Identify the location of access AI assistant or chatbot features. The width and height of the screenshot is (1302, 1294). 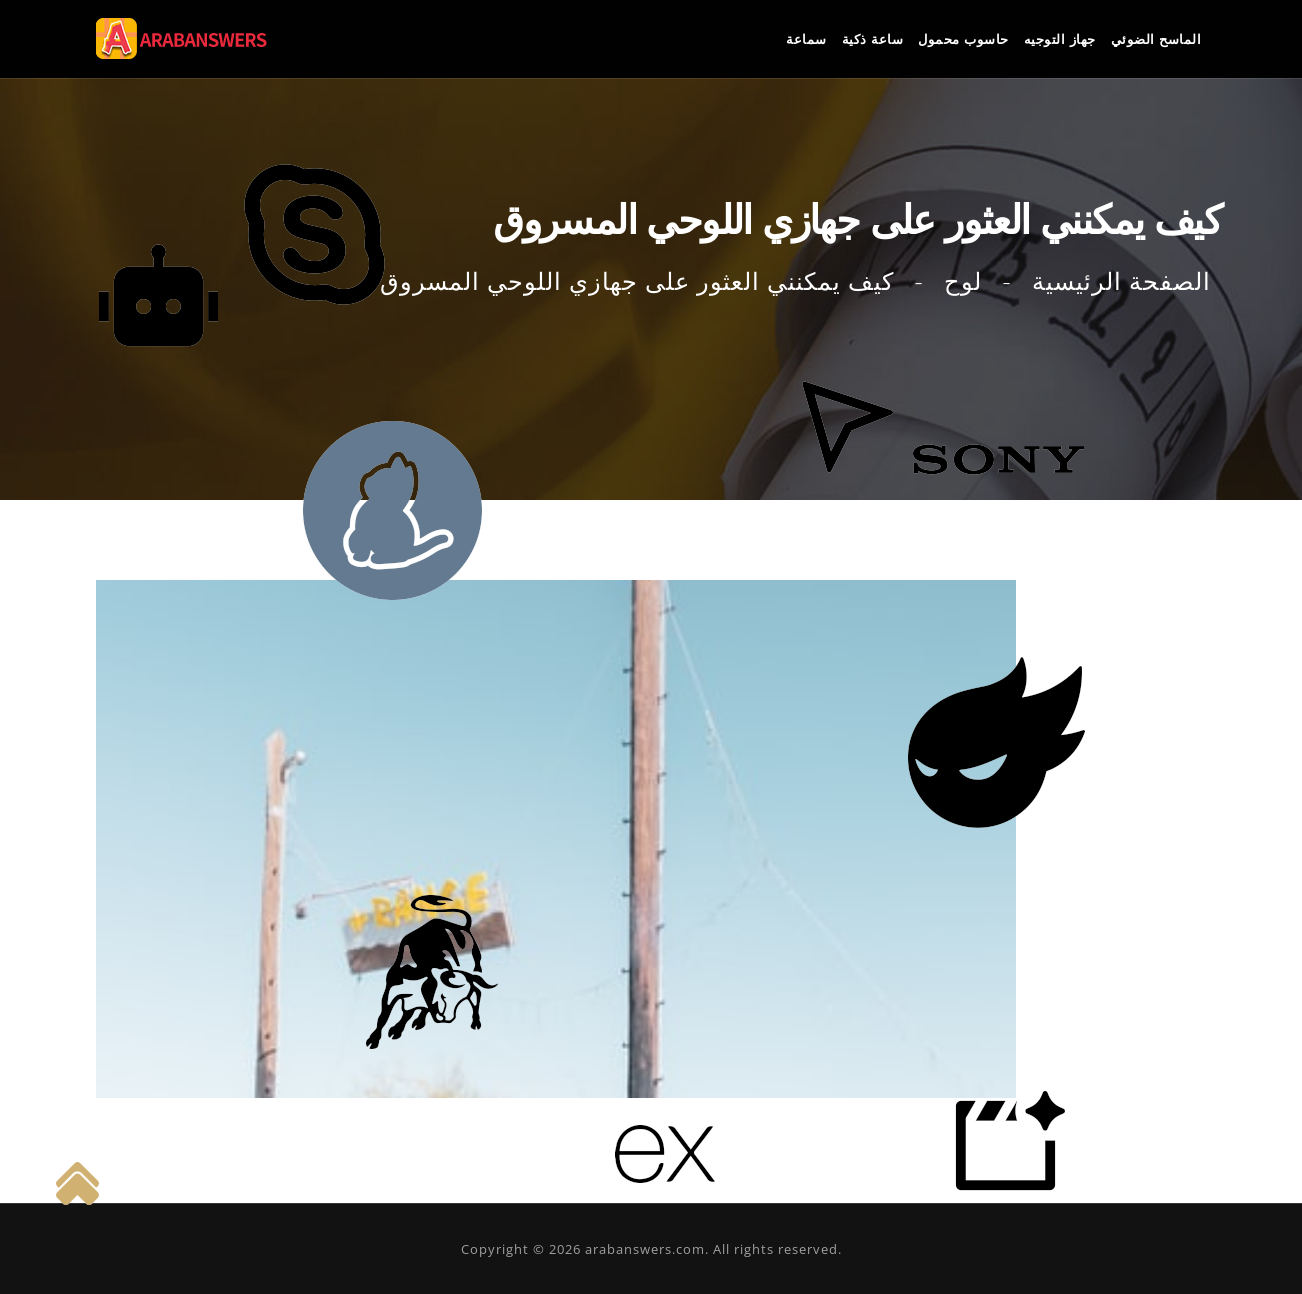
(158, 301).